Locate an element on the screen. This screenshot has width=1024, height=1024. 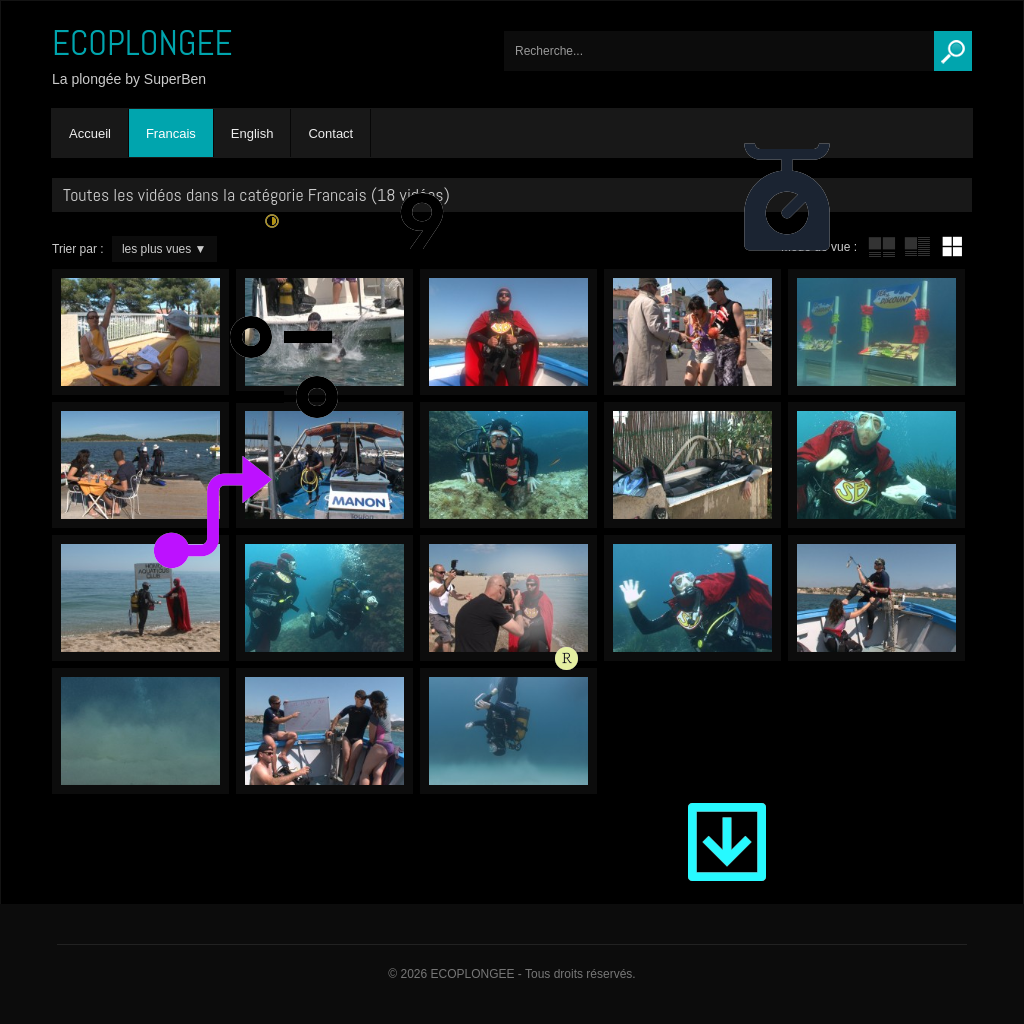
adjust audio equalizer settings is located at coordinates (284, 367).